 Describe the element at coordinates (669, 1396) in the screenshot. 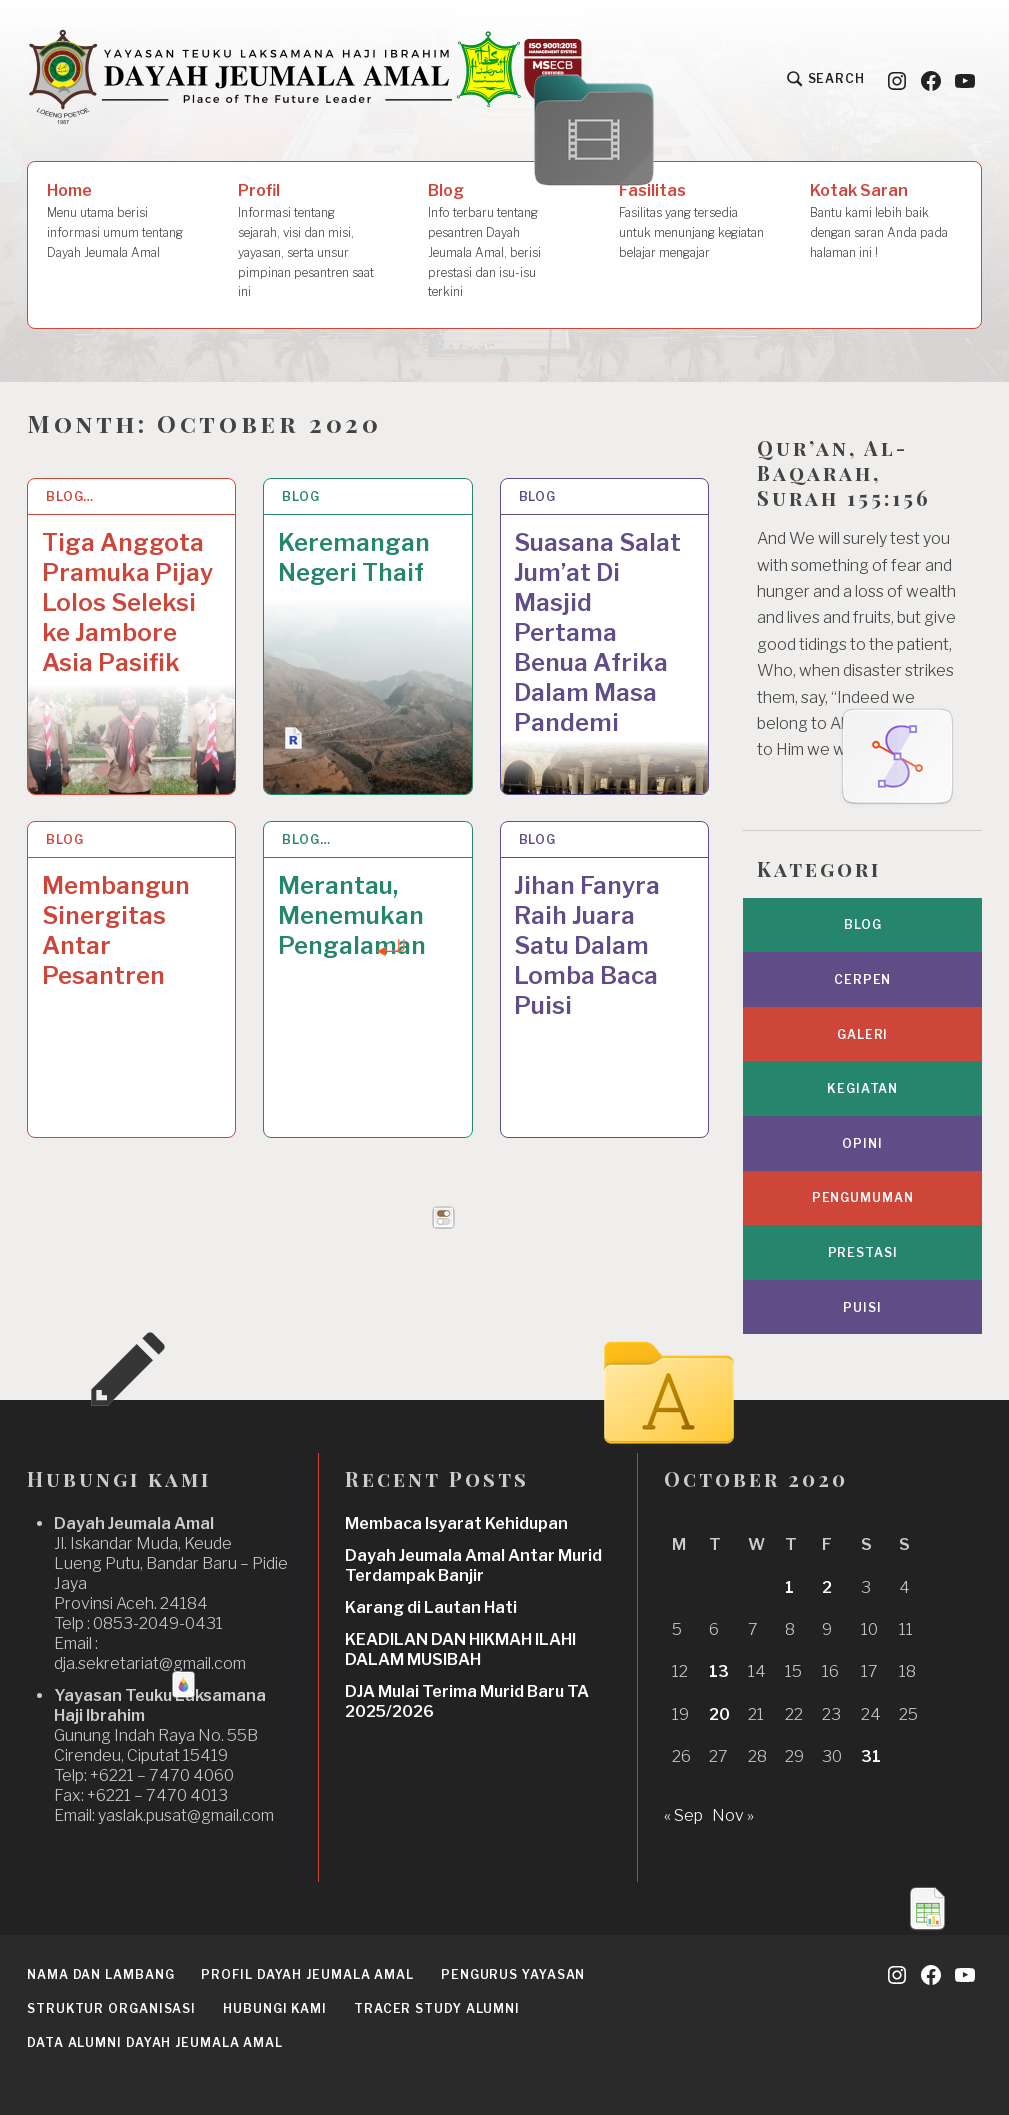

I see `open the fonts folder` at that location.